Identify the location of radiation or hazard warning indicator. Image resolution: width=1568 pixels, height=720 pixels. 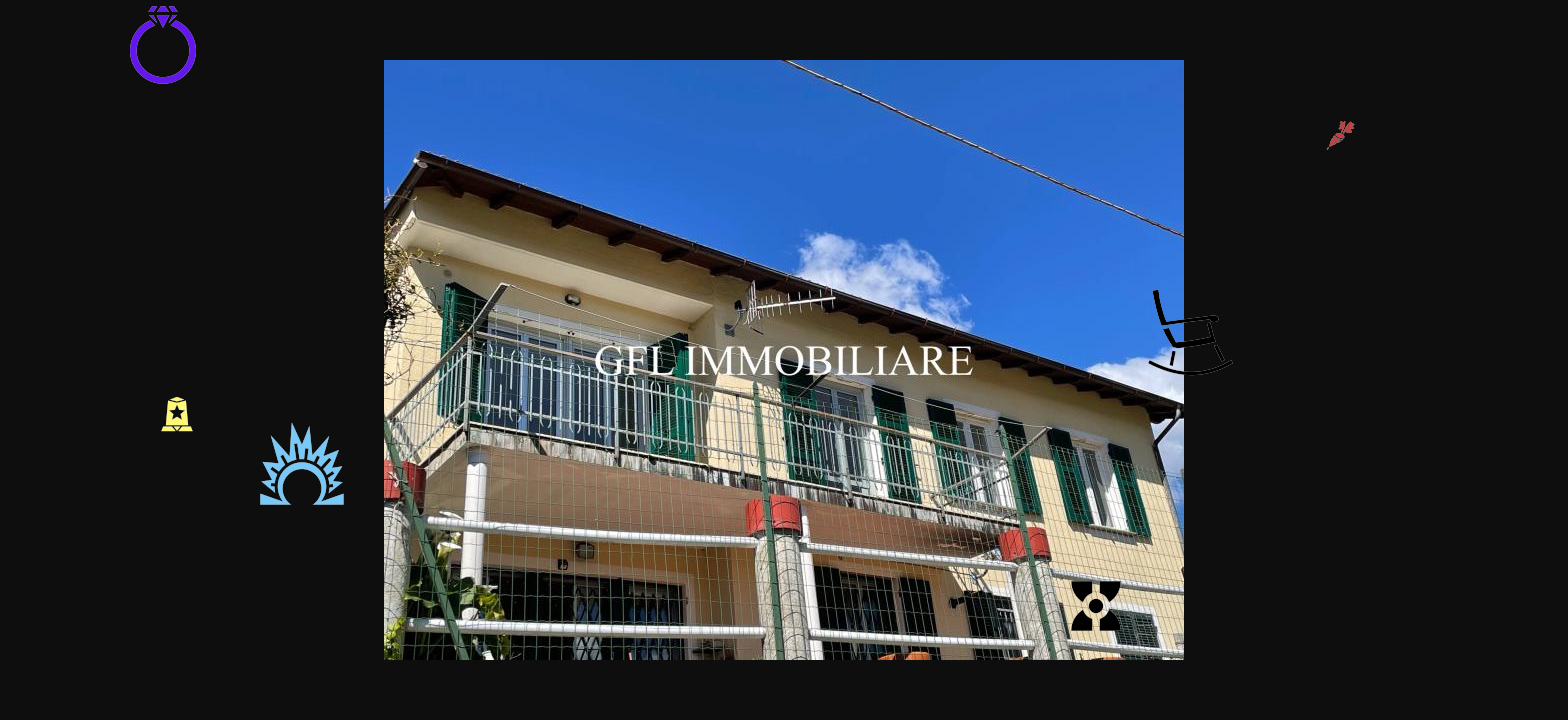
(1096, 606).